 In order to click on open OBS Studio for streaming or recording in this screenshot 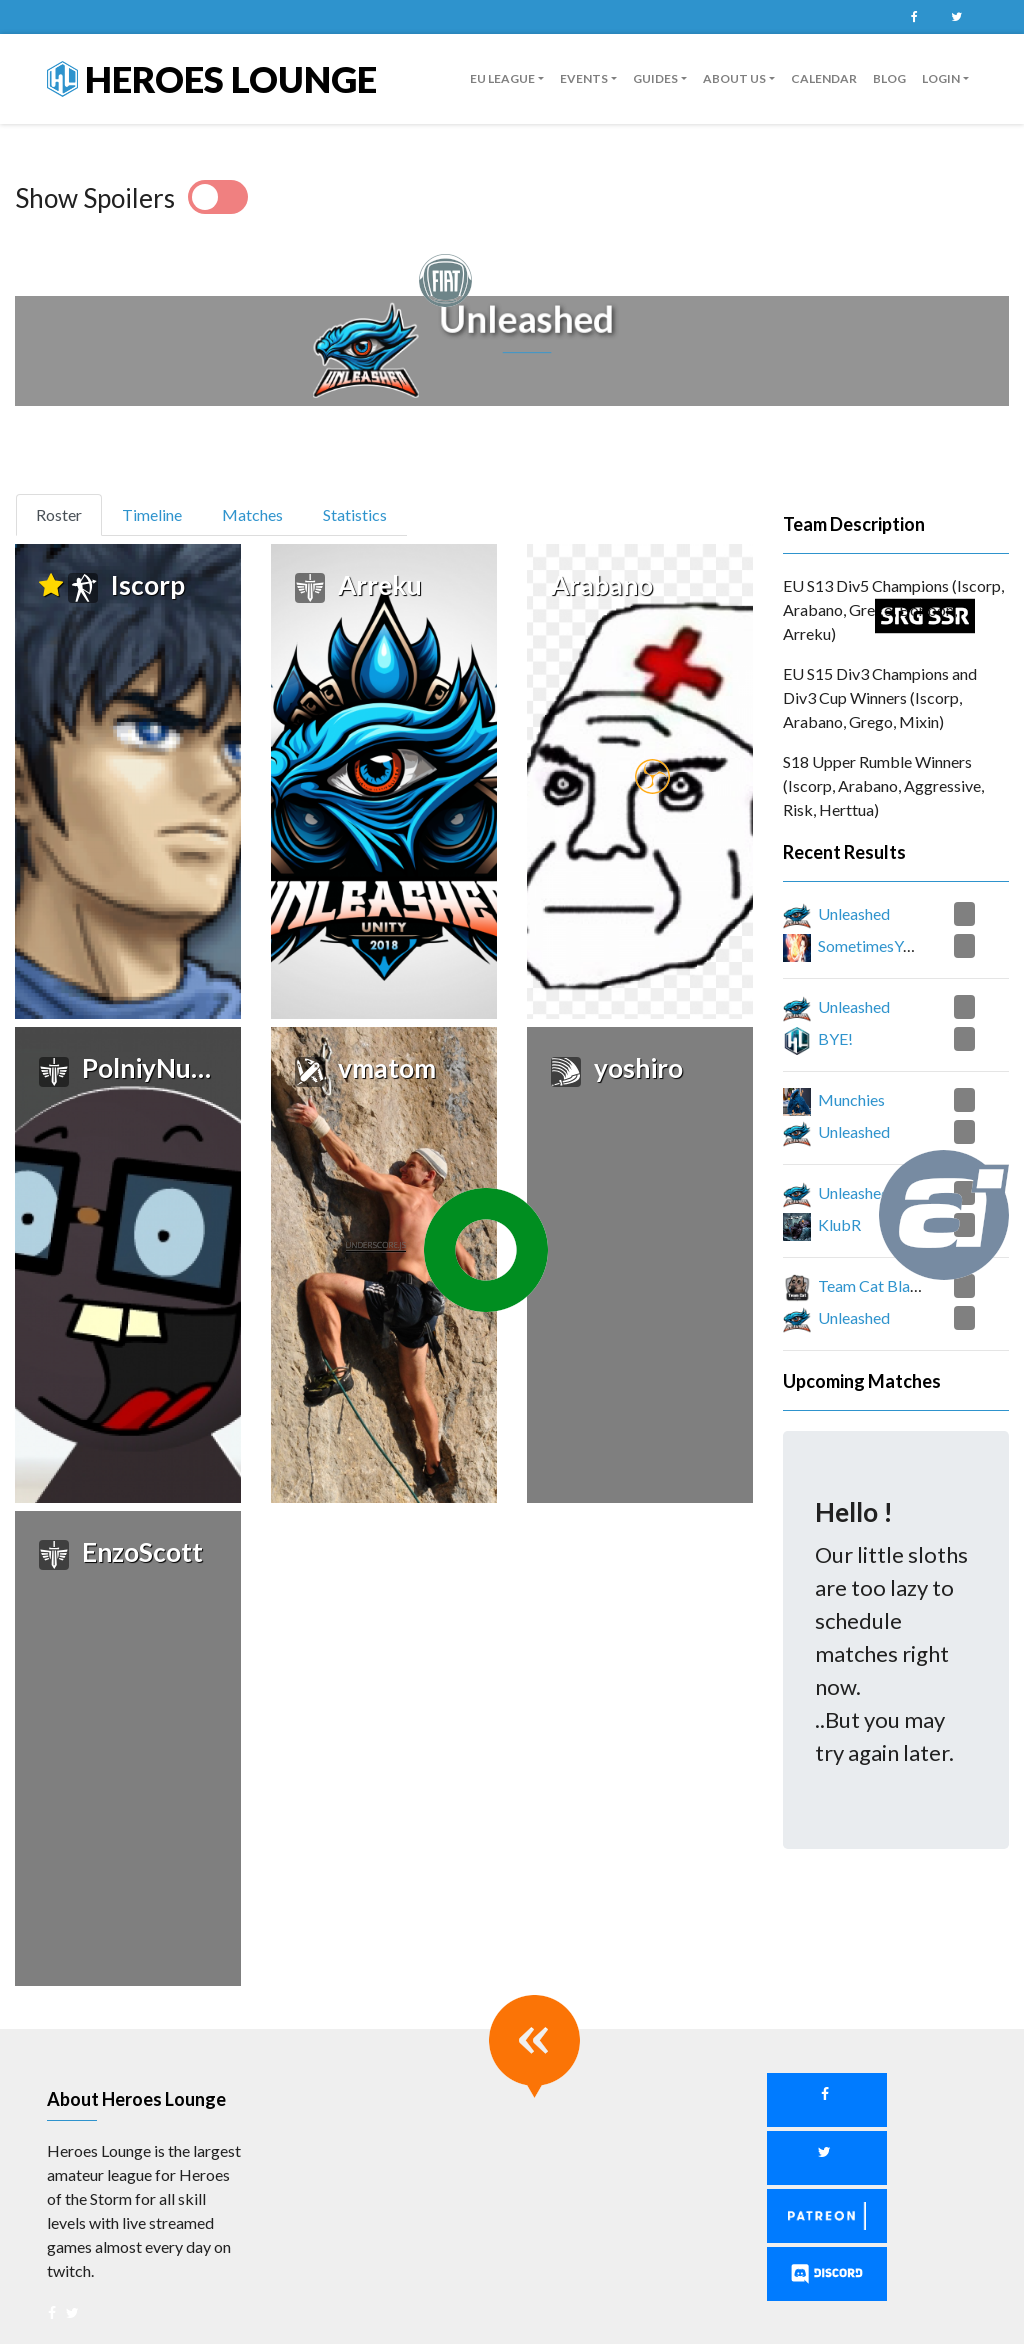, I will do `click(652, 776)`.